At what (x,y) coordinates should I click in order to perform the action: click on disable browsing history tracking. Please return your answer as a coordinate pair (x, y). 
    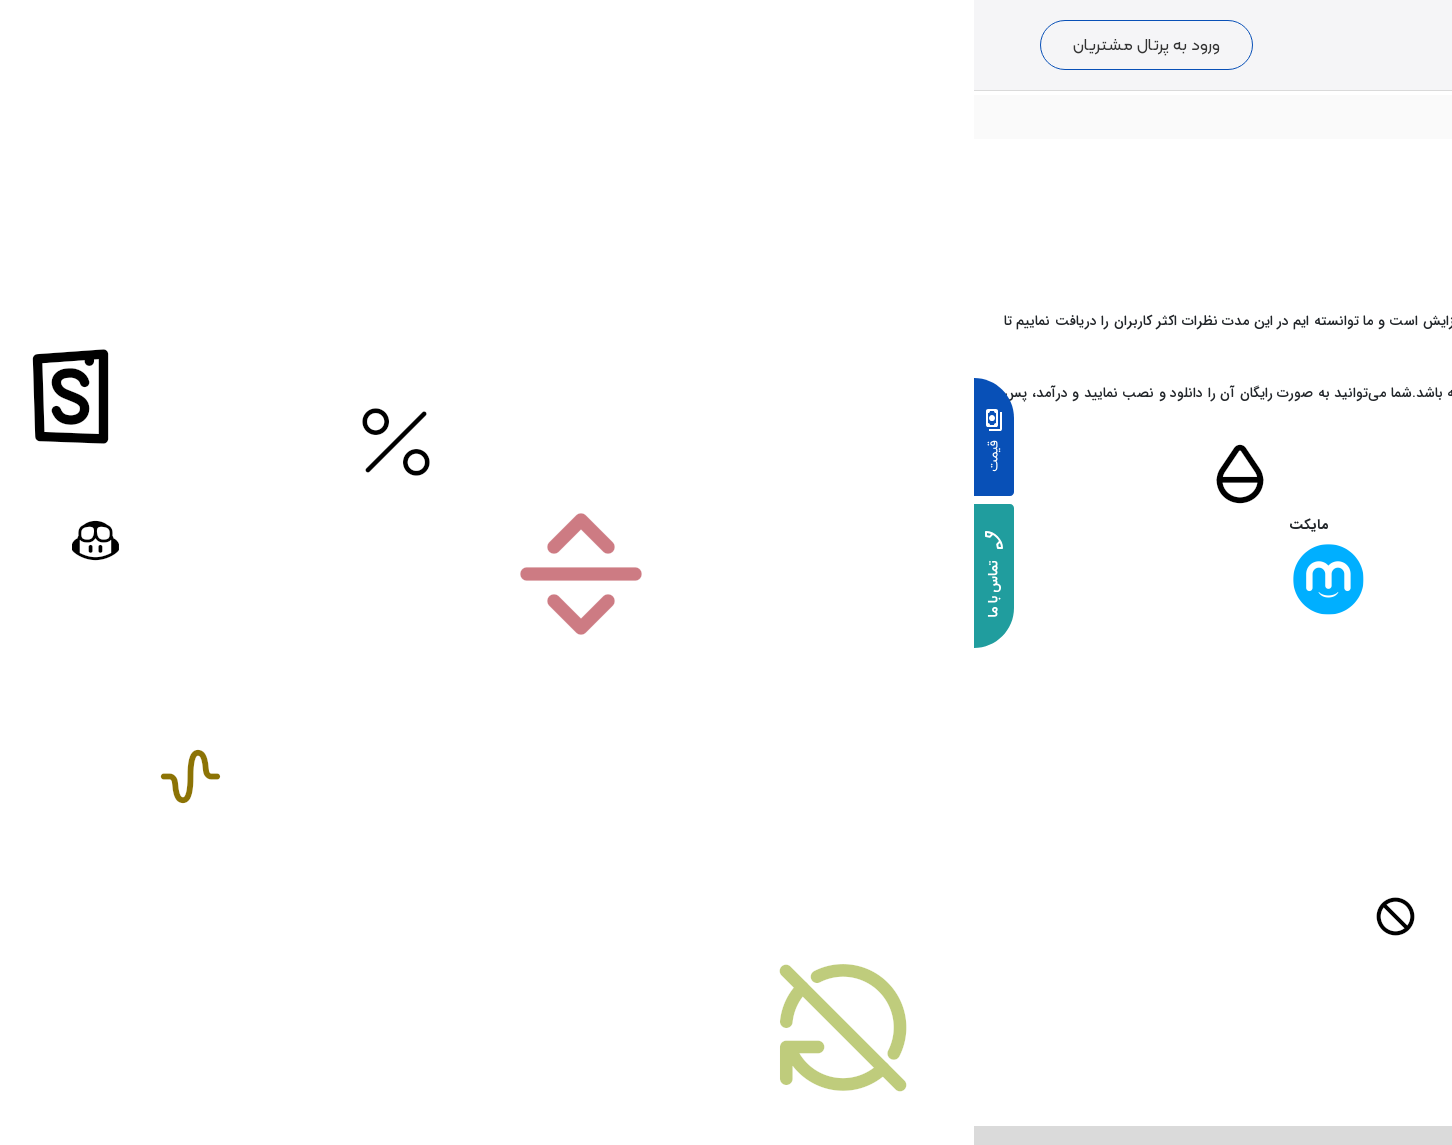
    Looking at the image, I should click on (843, 1028).